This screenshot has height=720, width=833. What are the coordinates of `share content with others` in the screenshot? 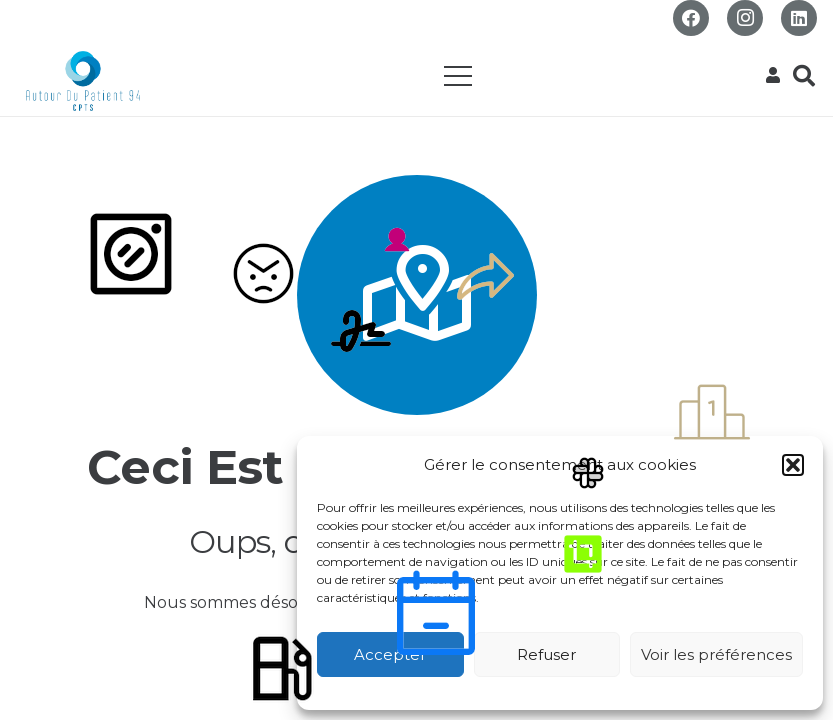 It's located at (485, 279).